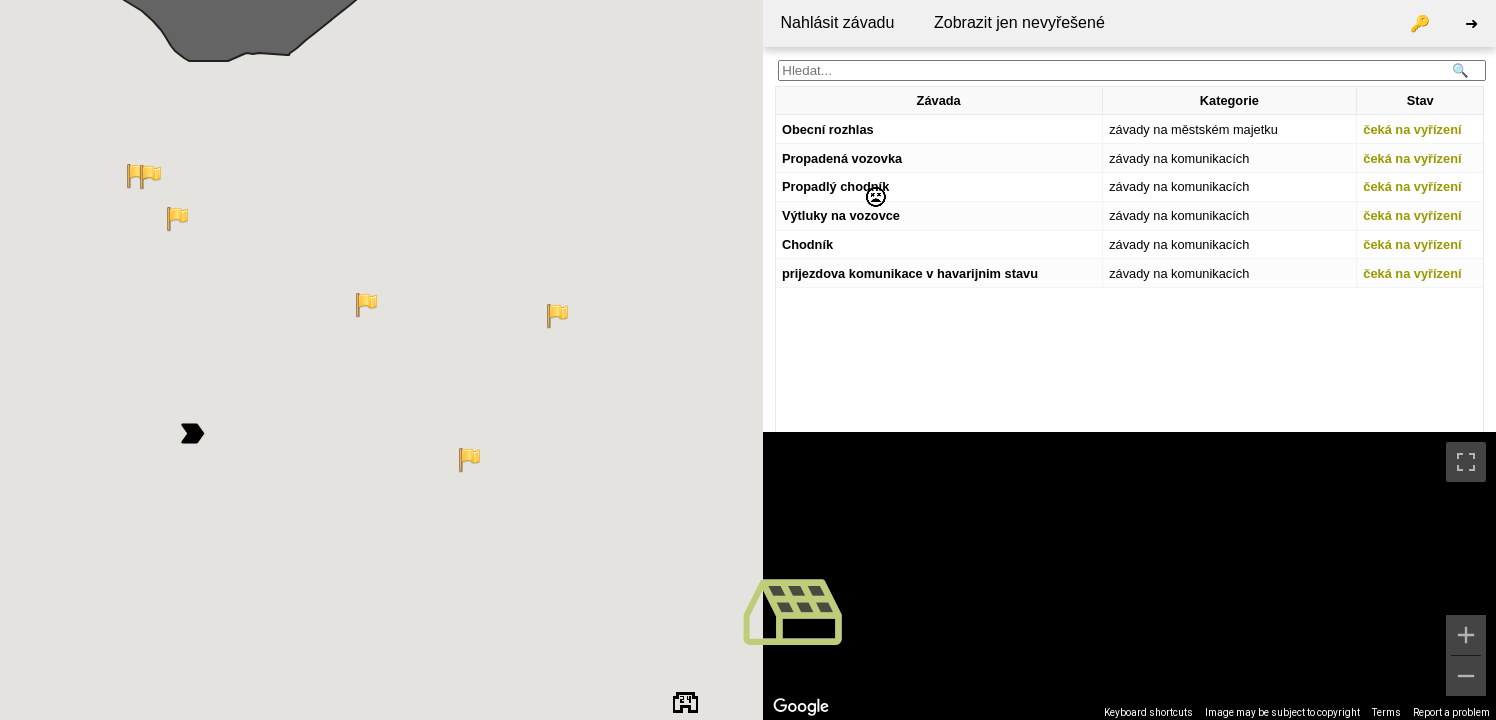 This screenshot has height=720, width=1496. I want to click on submit negative feedback or rating, so click(876, 197).